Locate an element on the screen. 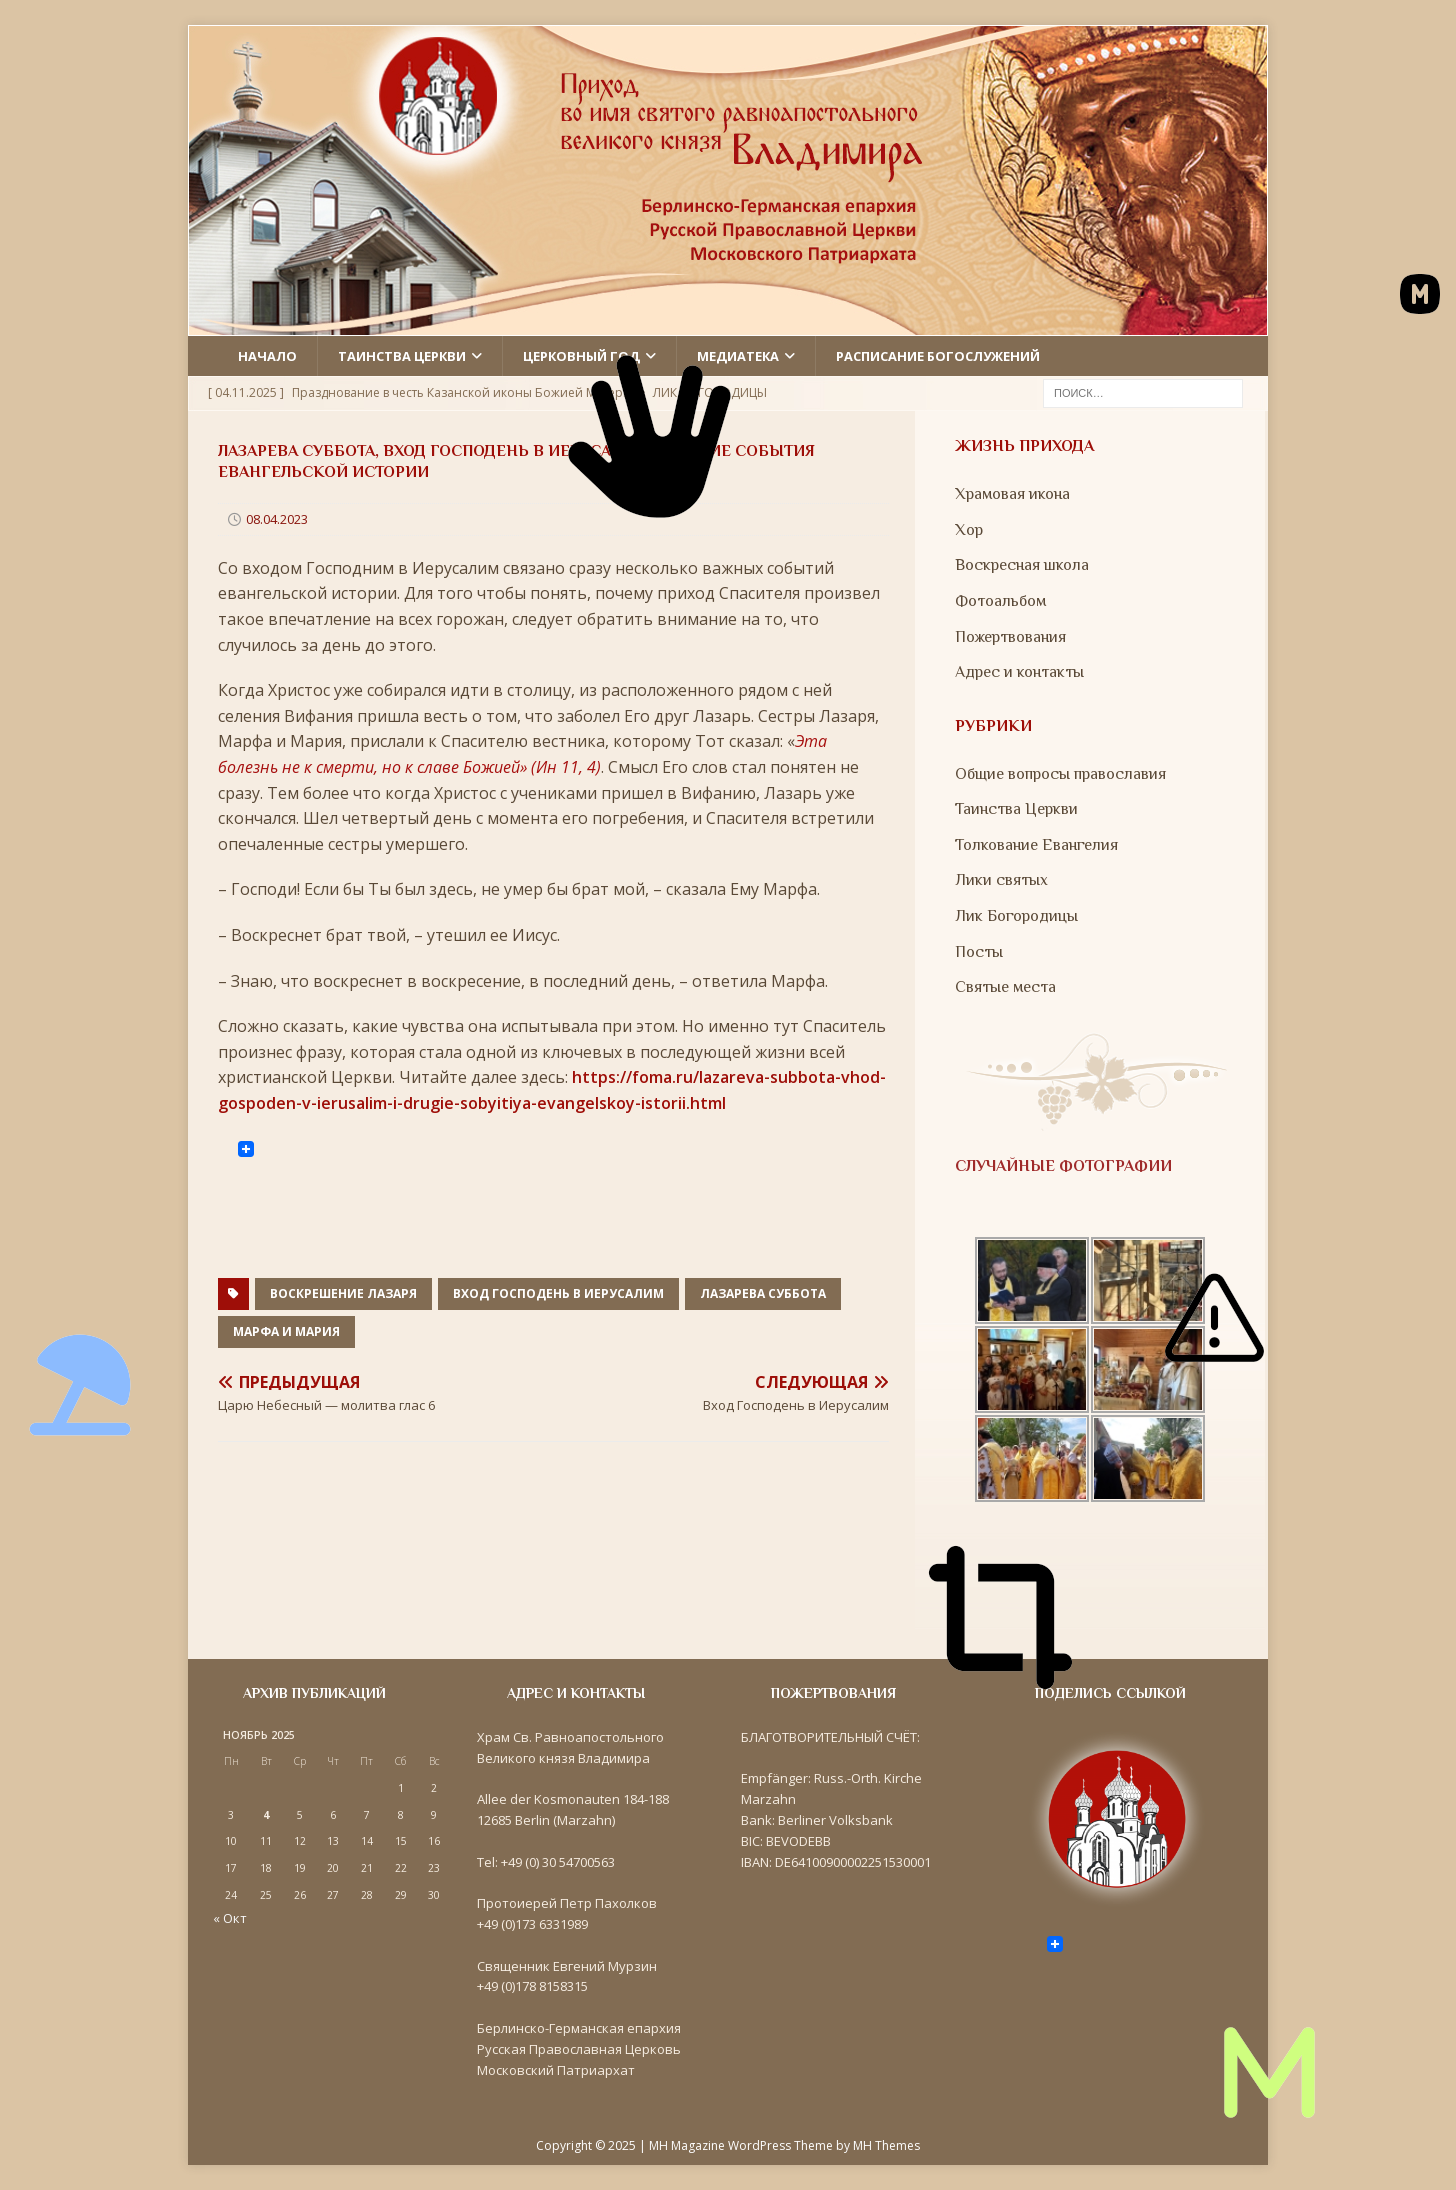  indicates a warning or caution state is located at coordinates (1214, 1319).